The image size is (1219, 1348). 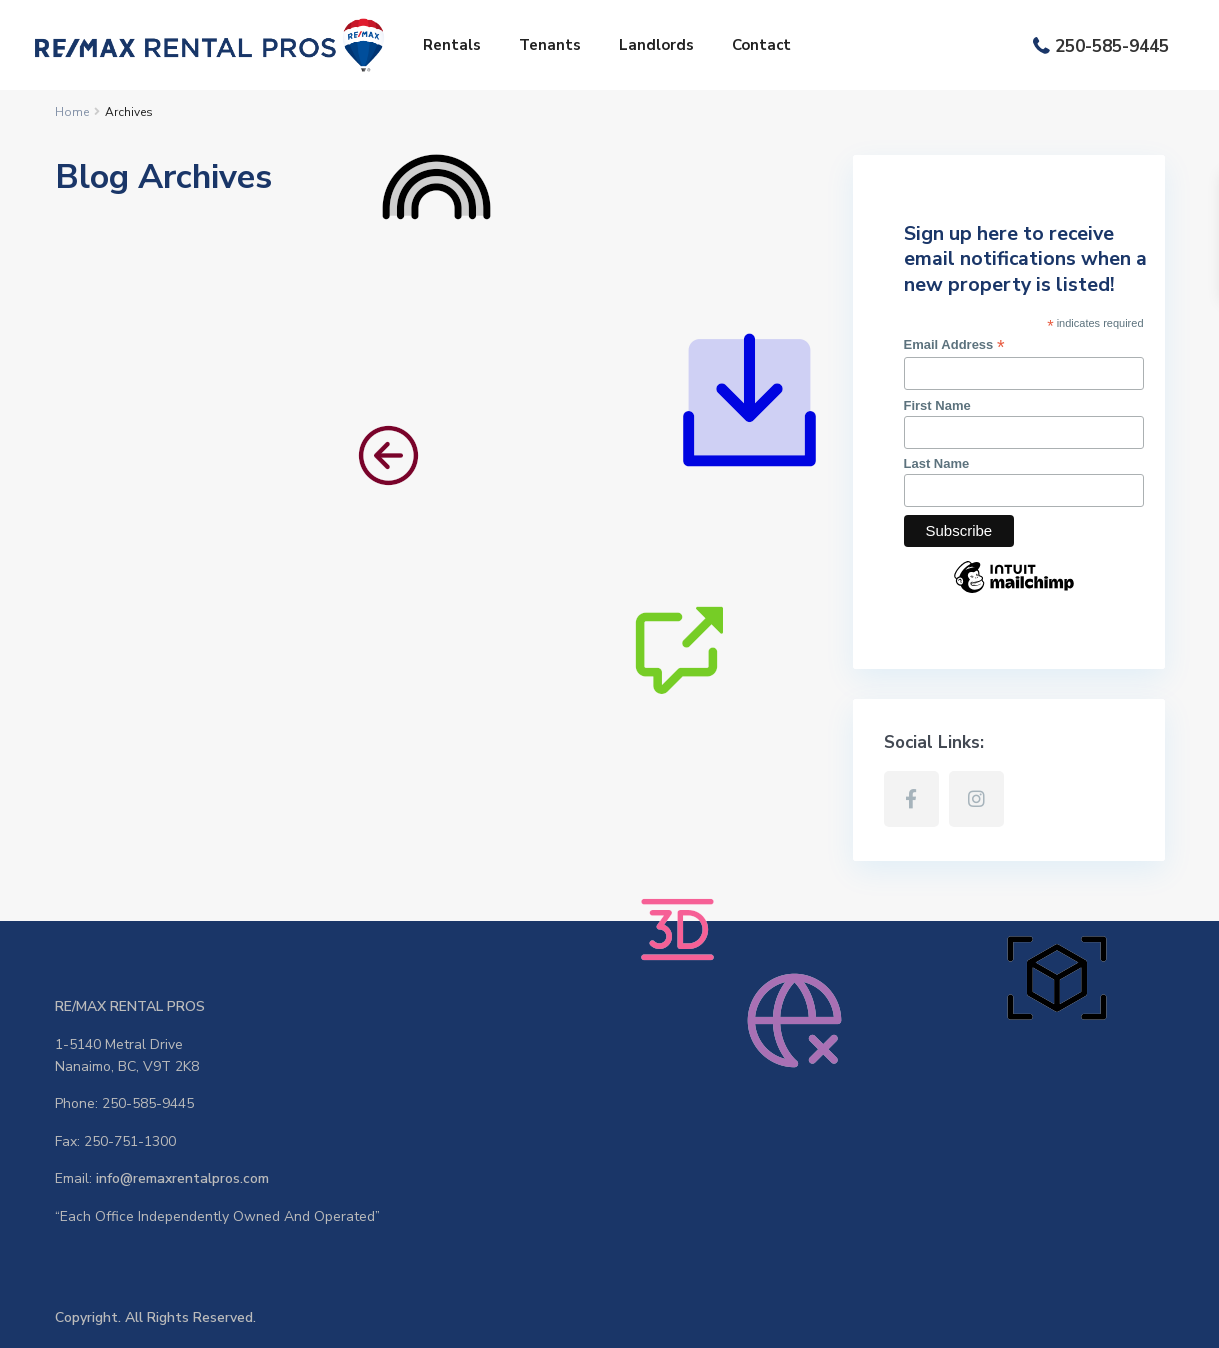 What do you see at coordinates (1057, 978) in the screenshot?
I see `scan or capture a 3D object` at bounding box center [1057, 978].